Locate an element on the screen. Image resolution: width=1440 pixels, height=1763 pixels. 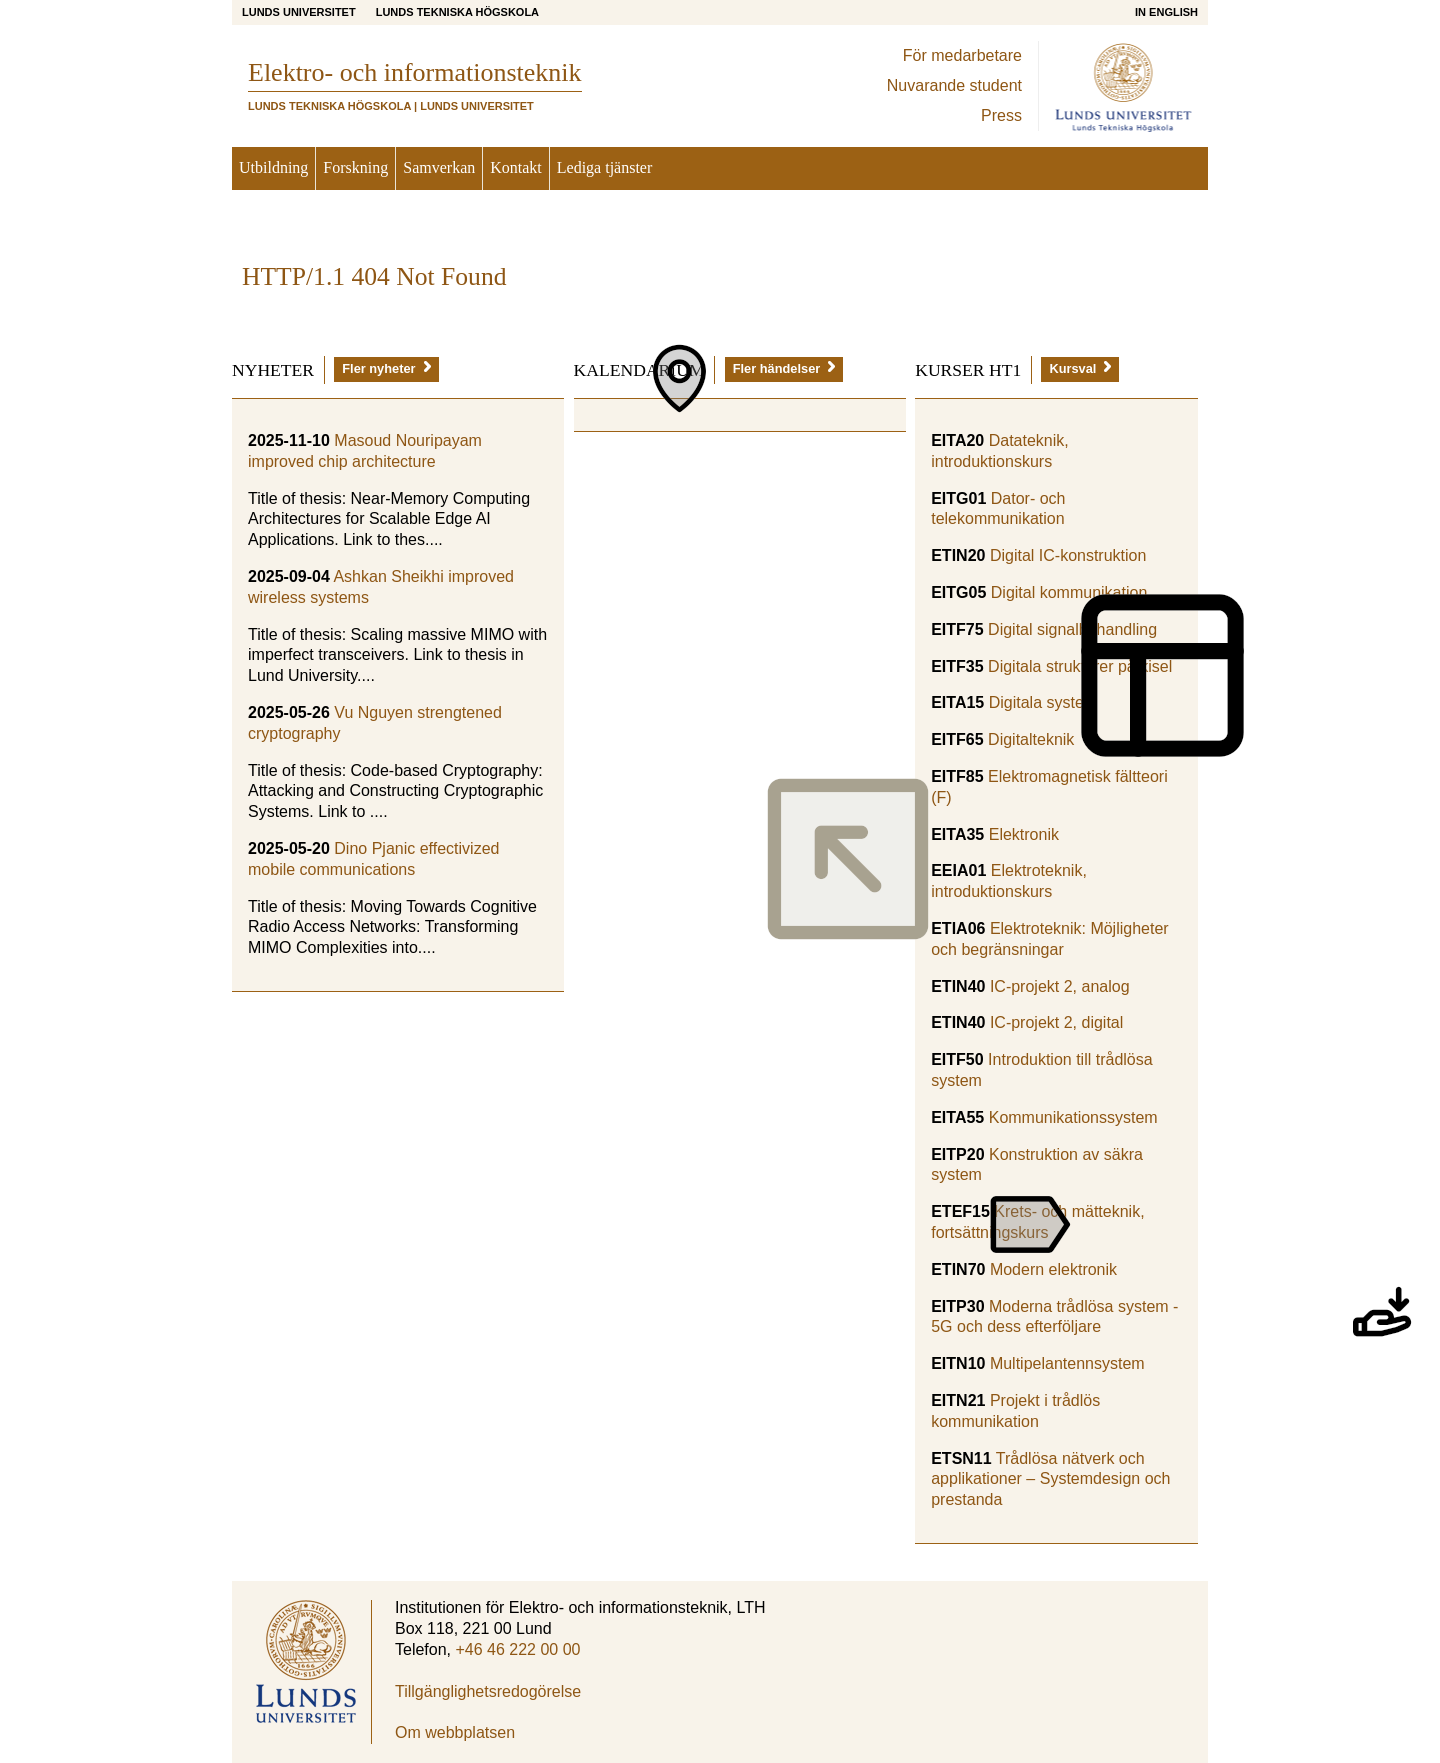
view location on map is located at coordinates (679, 378).